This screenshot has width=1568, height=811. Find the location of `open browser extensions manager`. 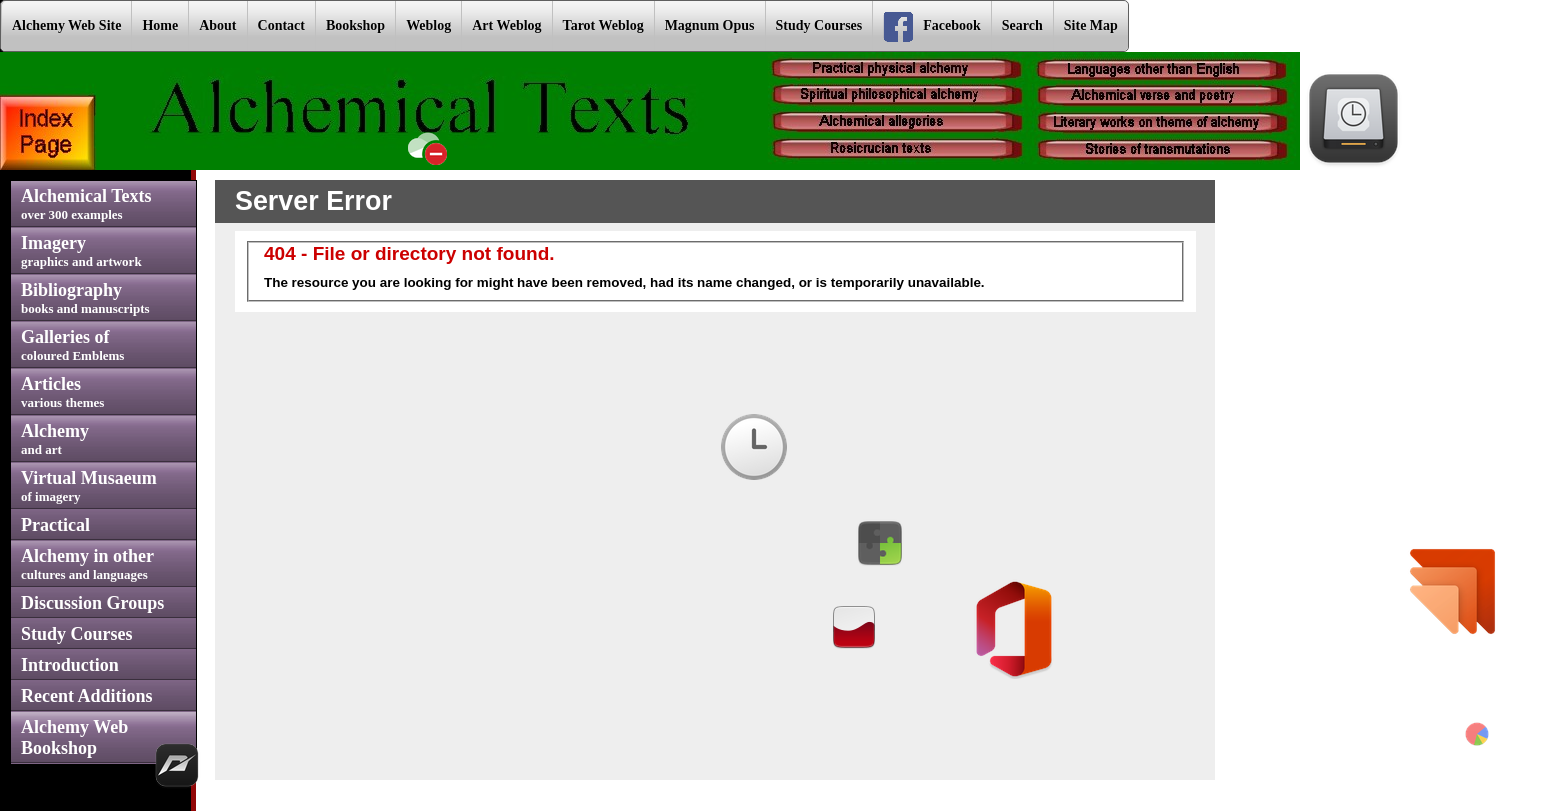

open browser extensions manager is located at coordinates (880, 543).